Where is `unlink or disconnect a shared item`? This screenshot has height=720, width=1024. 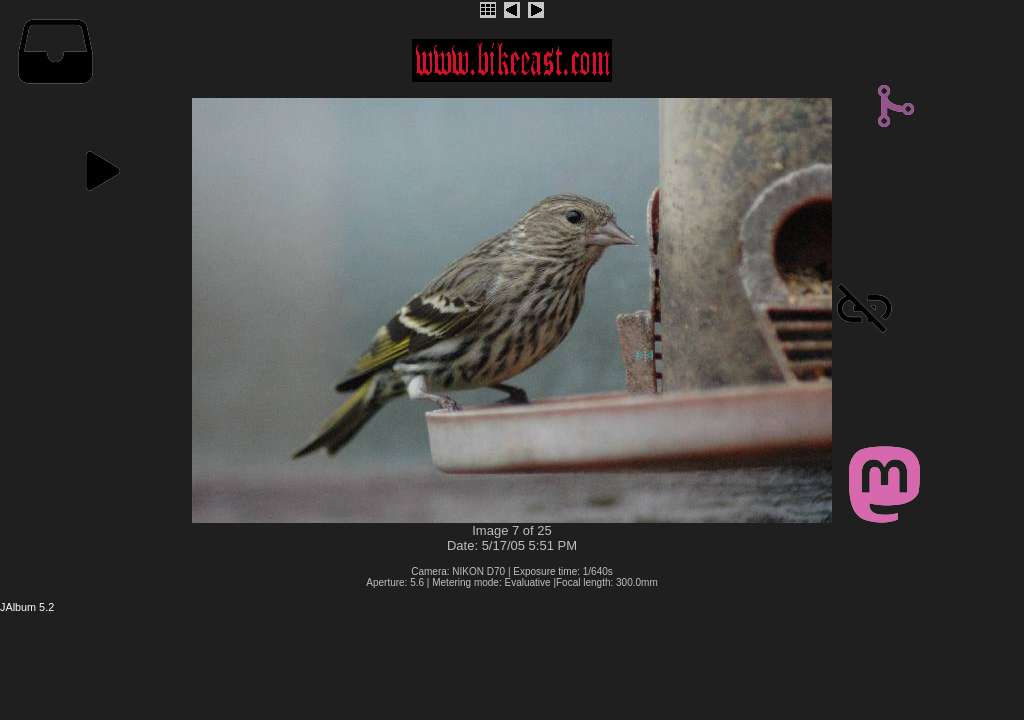
unlink or disconnect a shared item is located at coordinates (864, 308).